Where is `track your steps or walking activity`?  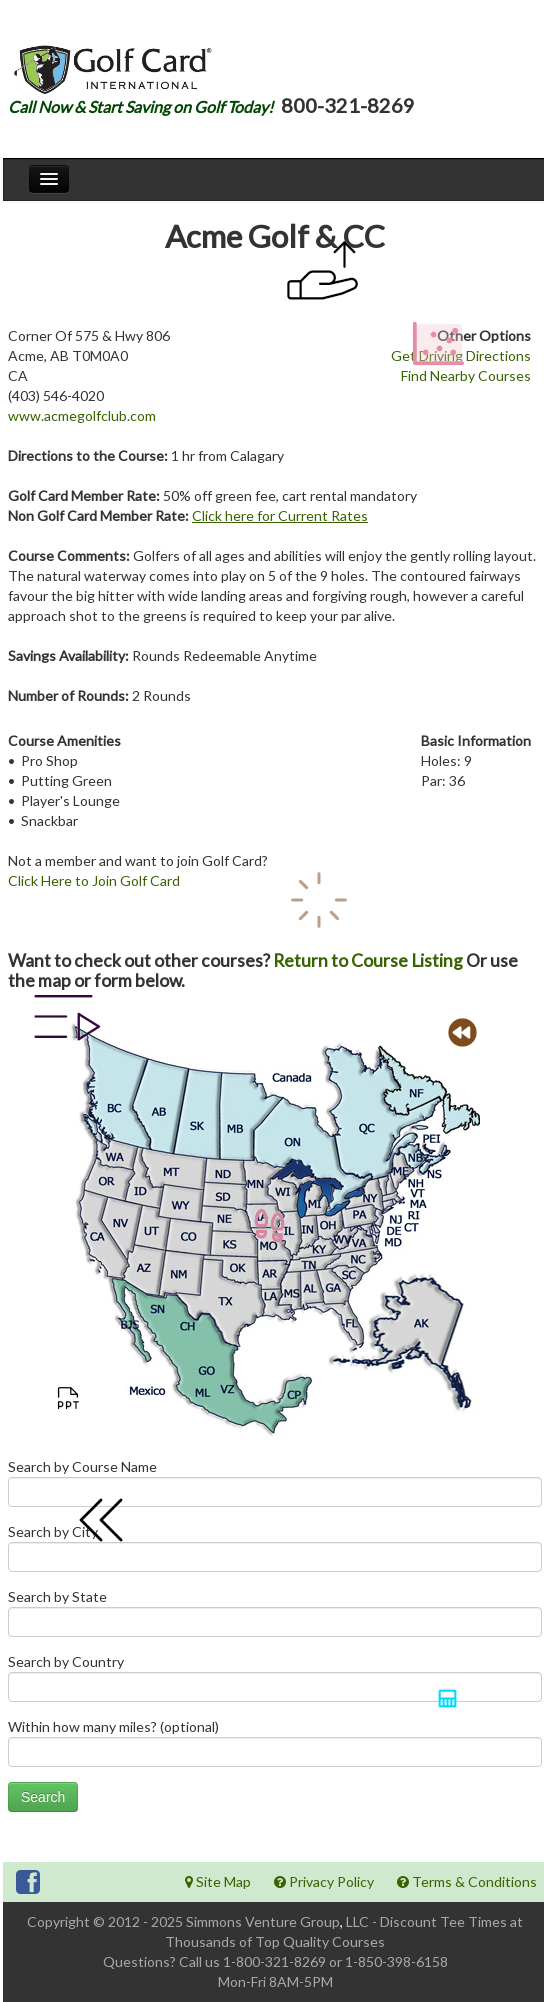 track your steps or walking activity is located at coordinates (269, 1225).